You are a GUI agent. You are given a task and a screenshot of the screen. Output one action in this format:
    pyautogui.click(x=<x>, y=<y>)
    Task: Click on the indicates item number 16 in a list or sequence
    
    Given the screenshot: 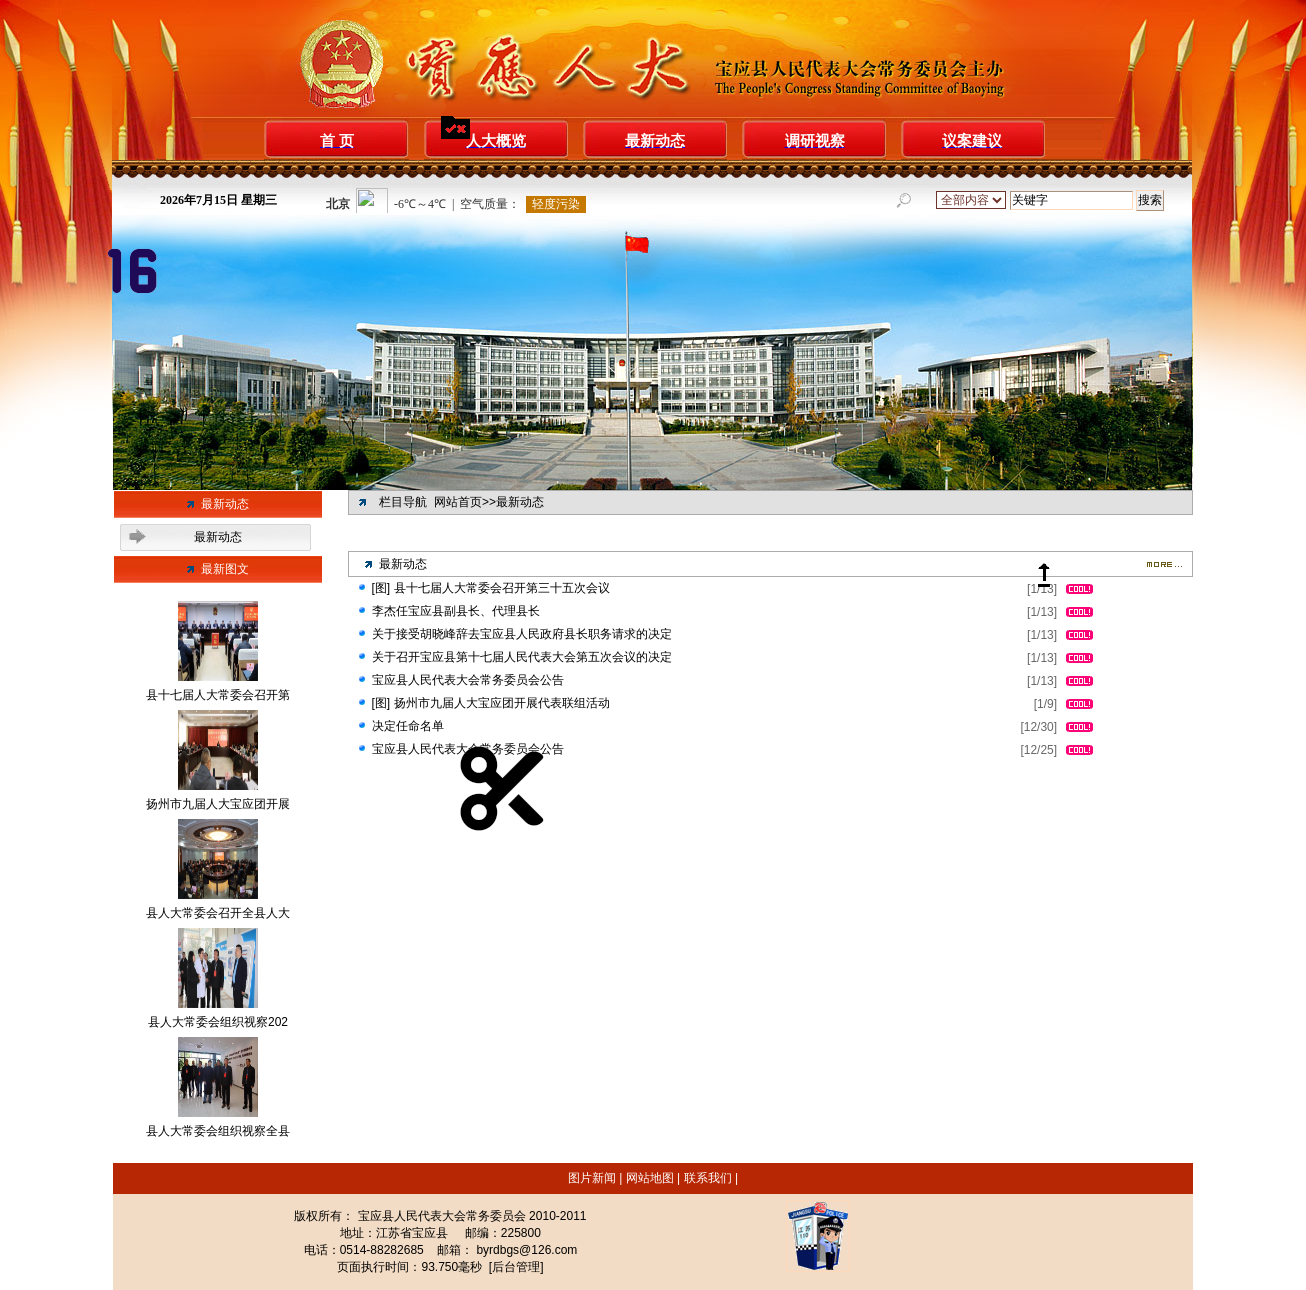 What is the action you would take?
    pyautogui.click(x=130, y=271)
    